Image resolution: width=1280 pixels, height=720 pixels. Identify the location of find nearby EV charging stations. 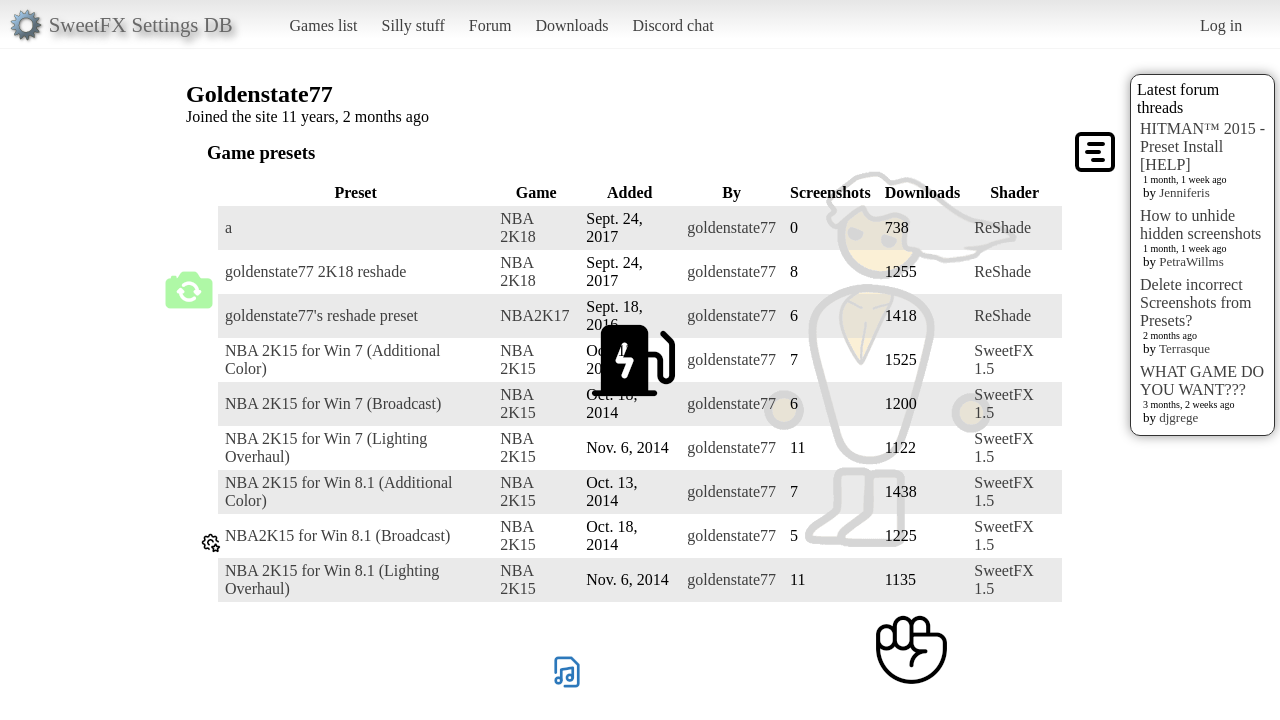
(630, 360).